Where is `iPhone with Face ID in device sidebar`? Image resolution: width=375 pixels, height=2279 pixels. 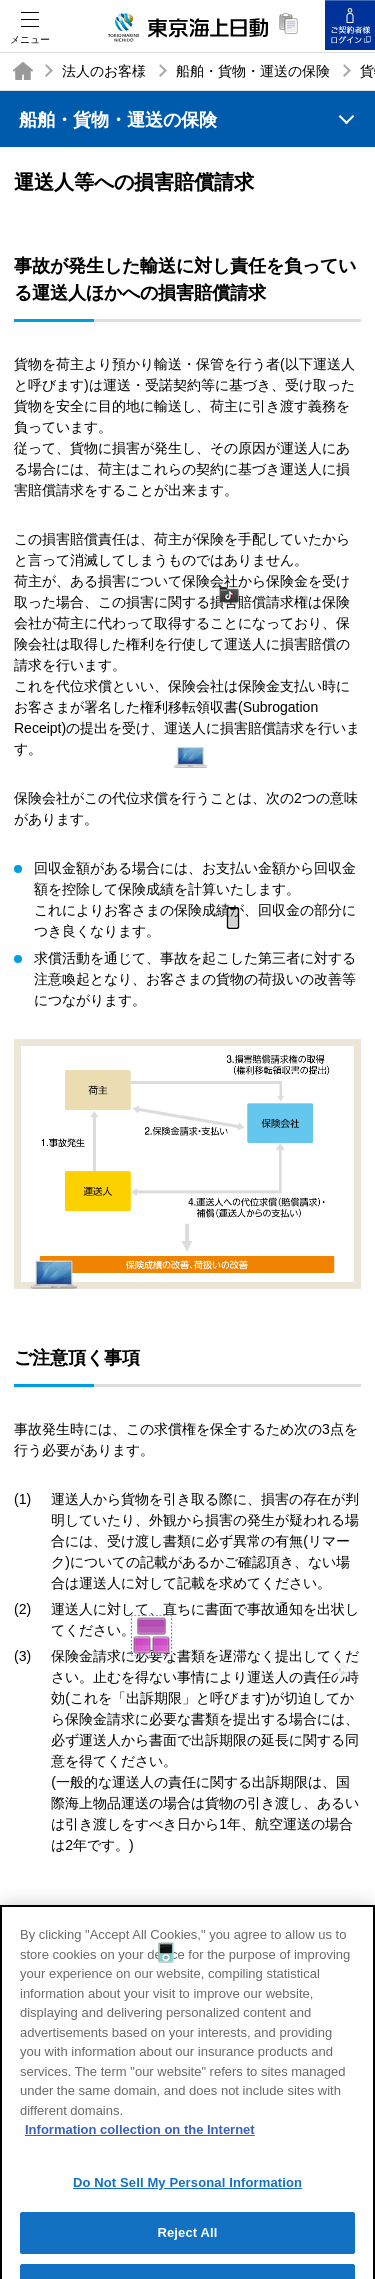
iPhone with Face ID in device sidebar is located at coordinates (233, 918).